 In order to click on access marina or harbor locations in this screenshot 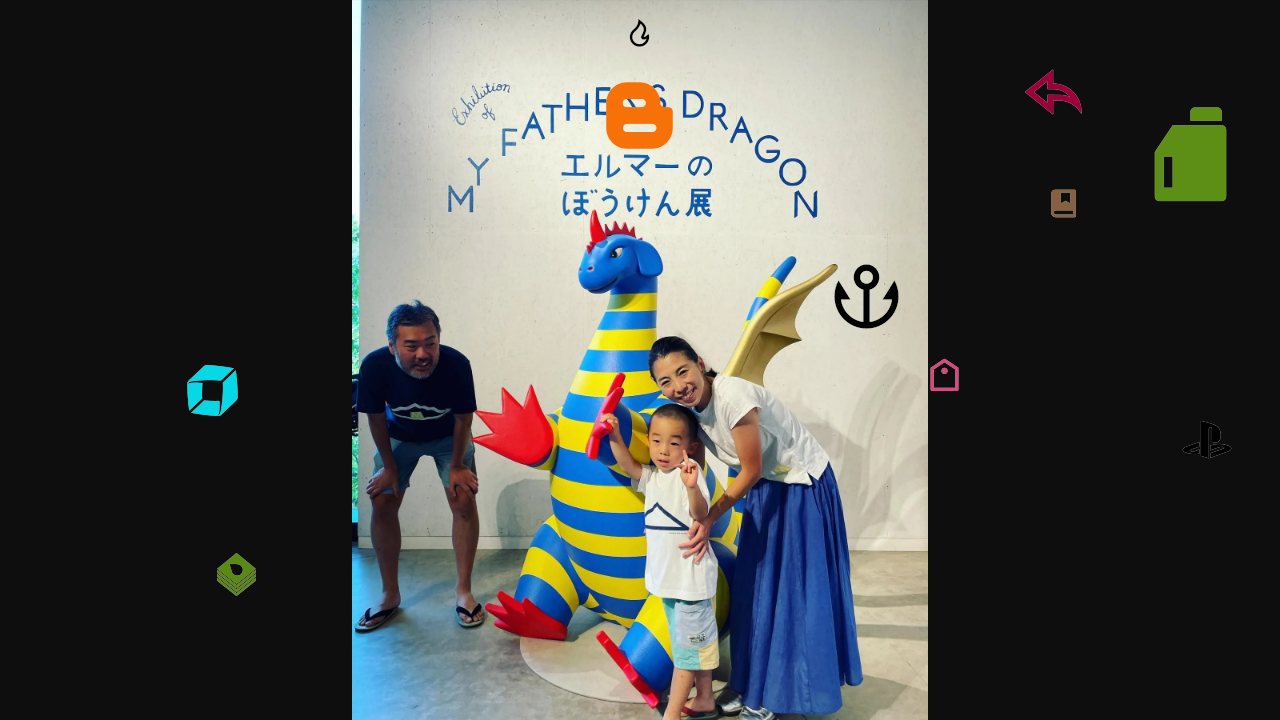, I will do `click(866, 296)`.